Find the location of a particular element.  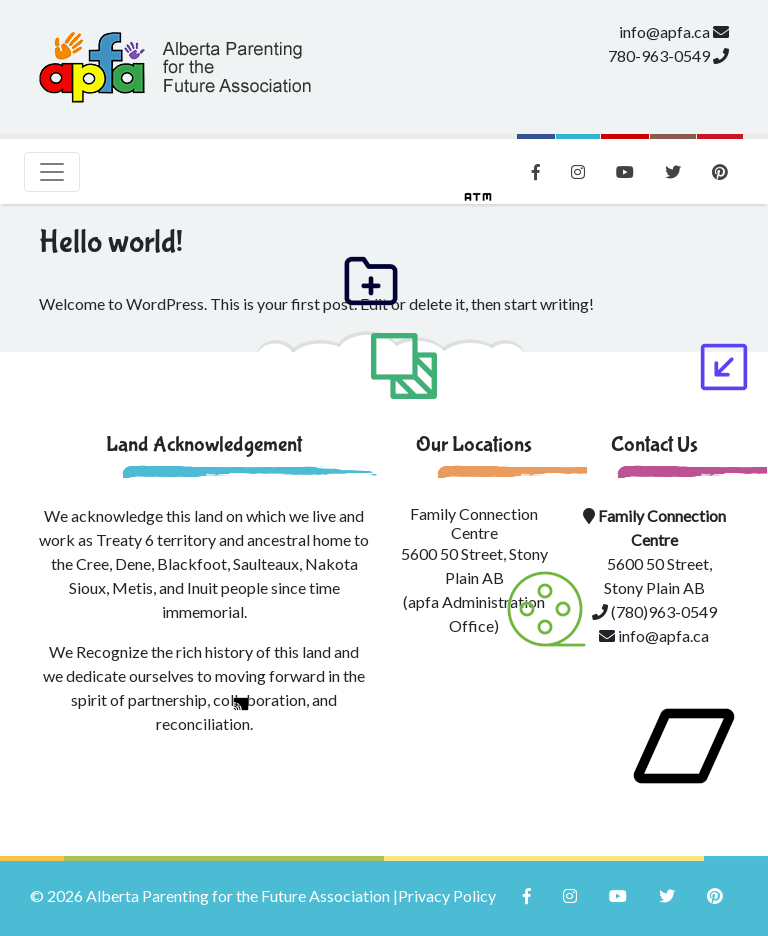

subtract or remove a layer from selection is located at coordinates (404, 366).